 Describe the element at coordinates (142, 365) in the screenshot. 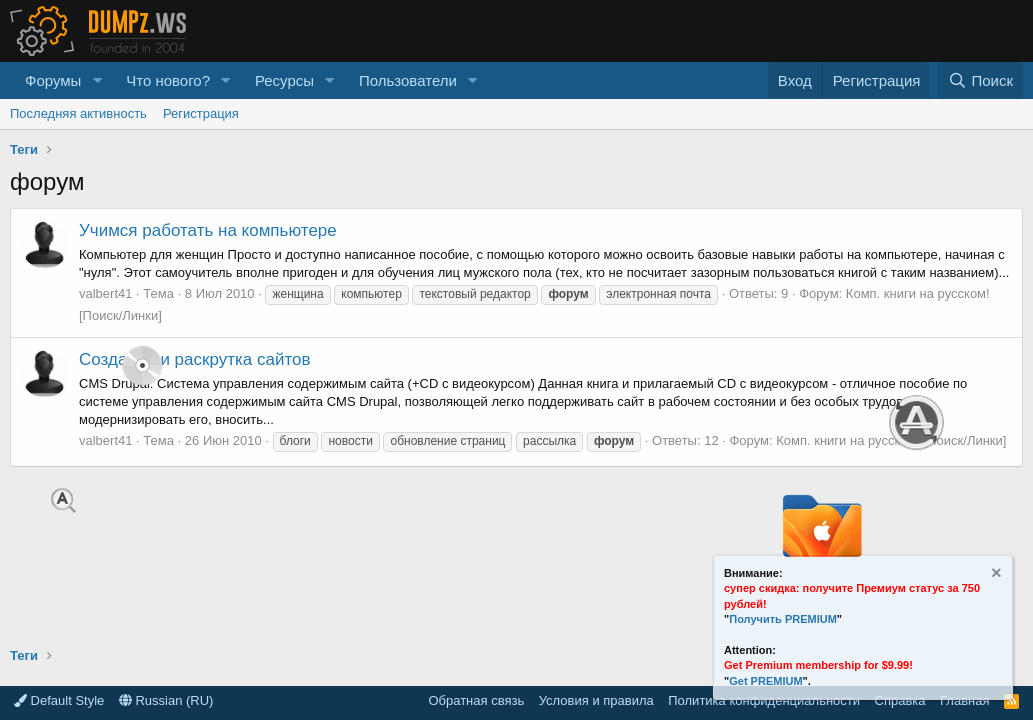

I see `access CD/DVD drive or optical media` at that location.